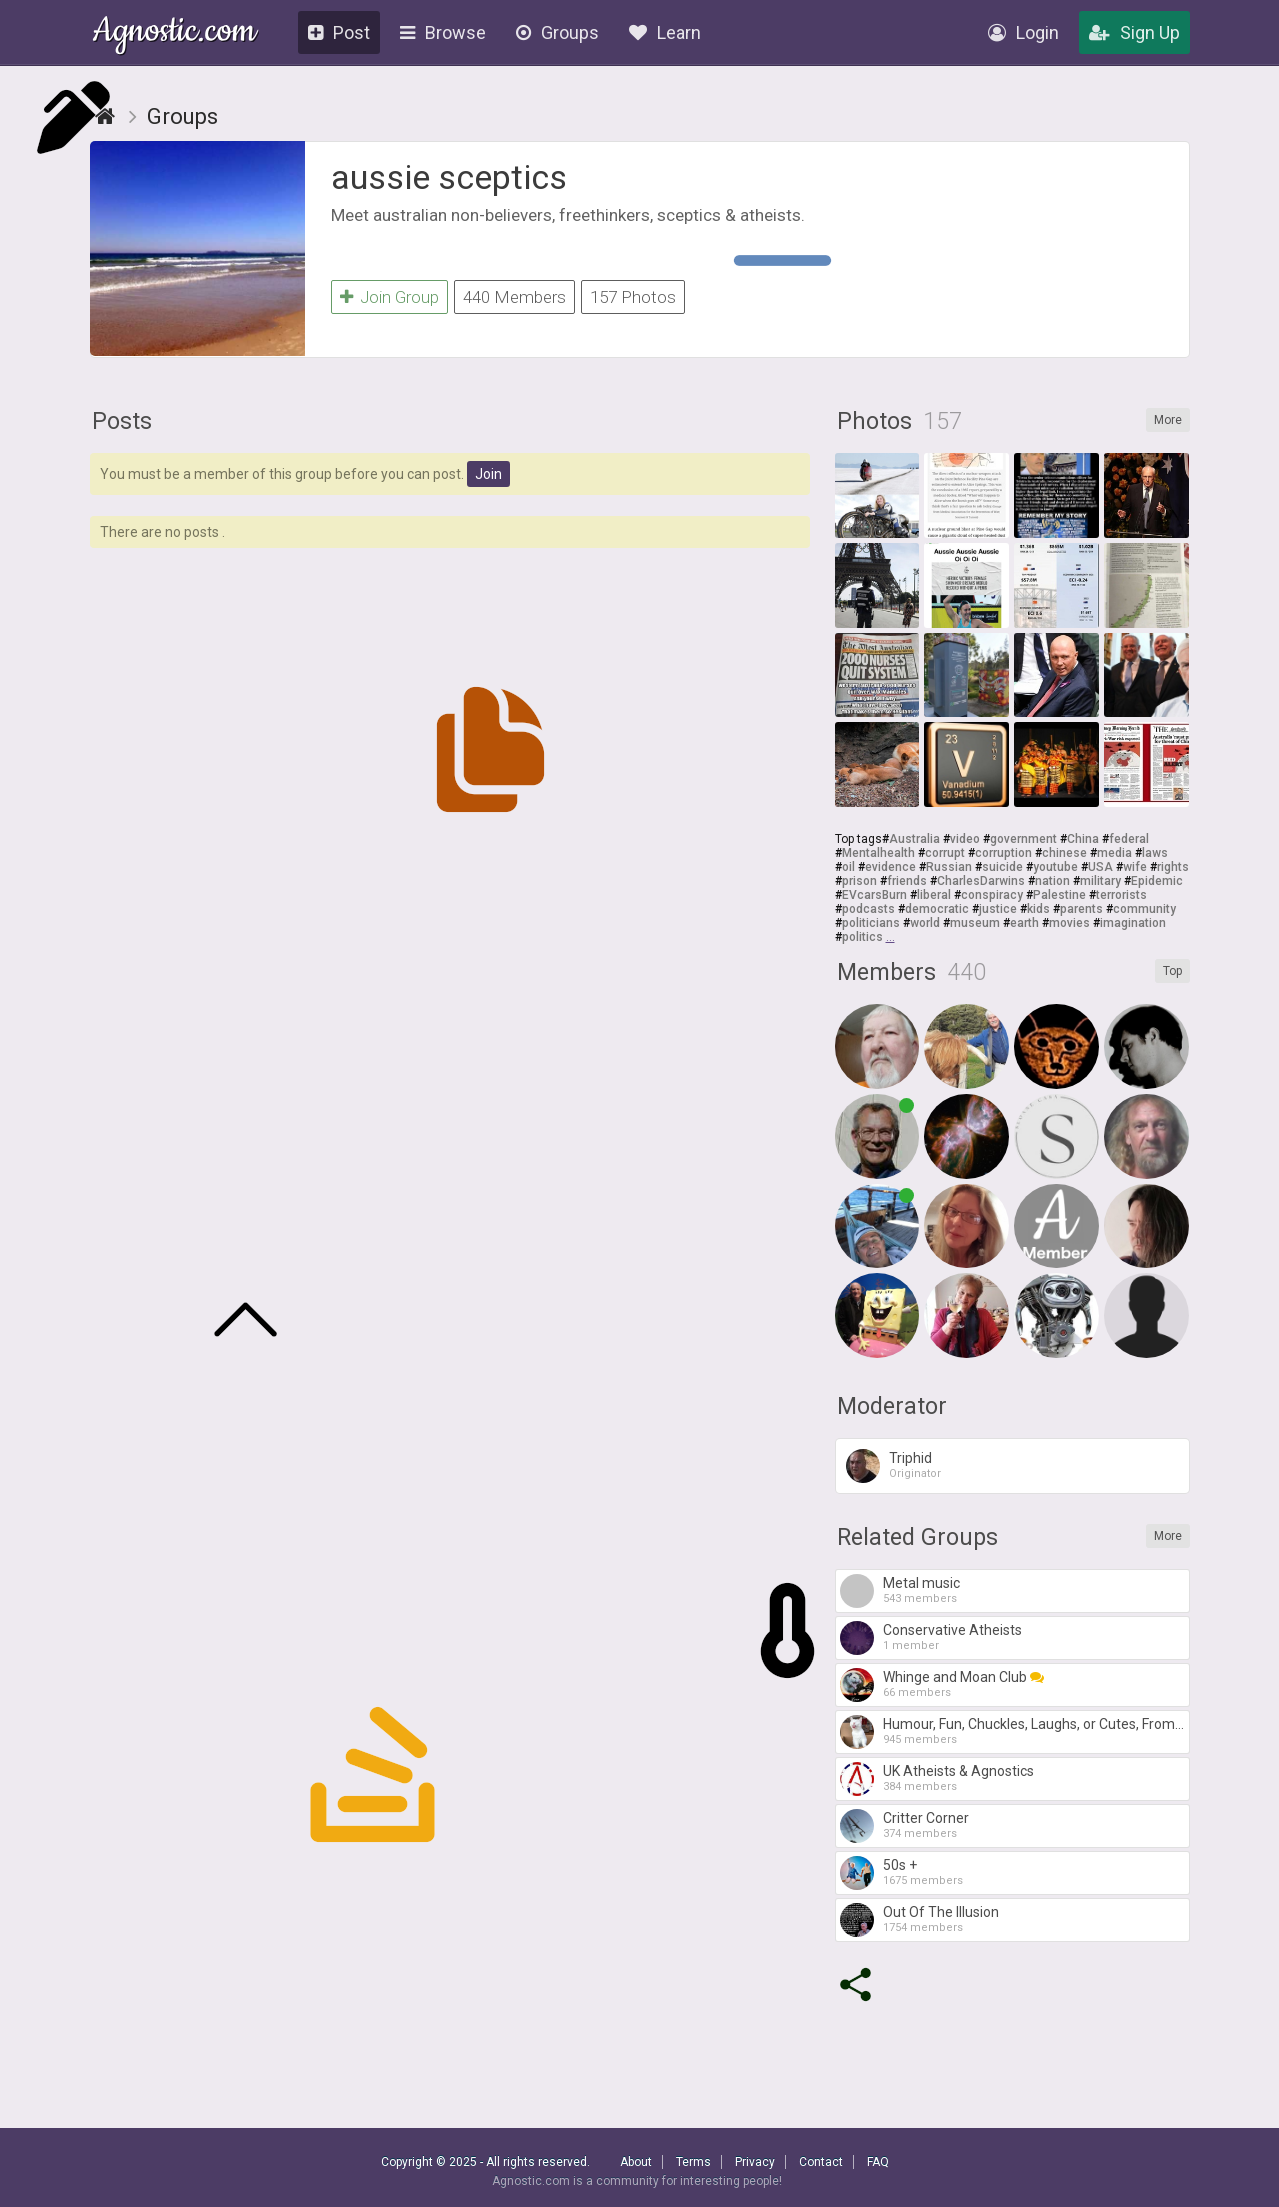 The width and height of the screenshot is (1279, 2207). Describe the element at coordinates (372, 1774) in the screenshot. I see `visit stack overflow for developer help` at that location.